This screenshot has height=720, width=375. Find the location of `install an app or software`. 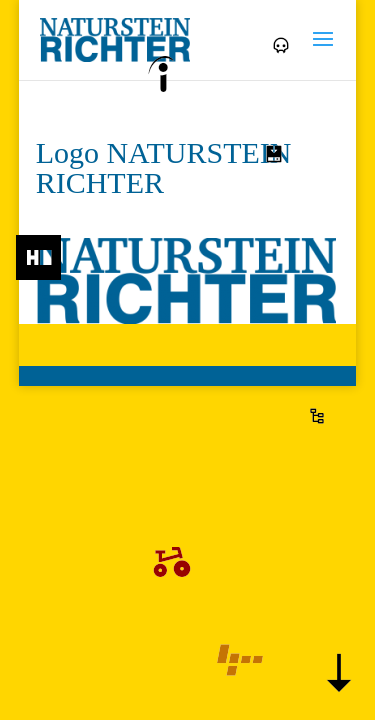

install an app or software is located at coordinates (274, 154).